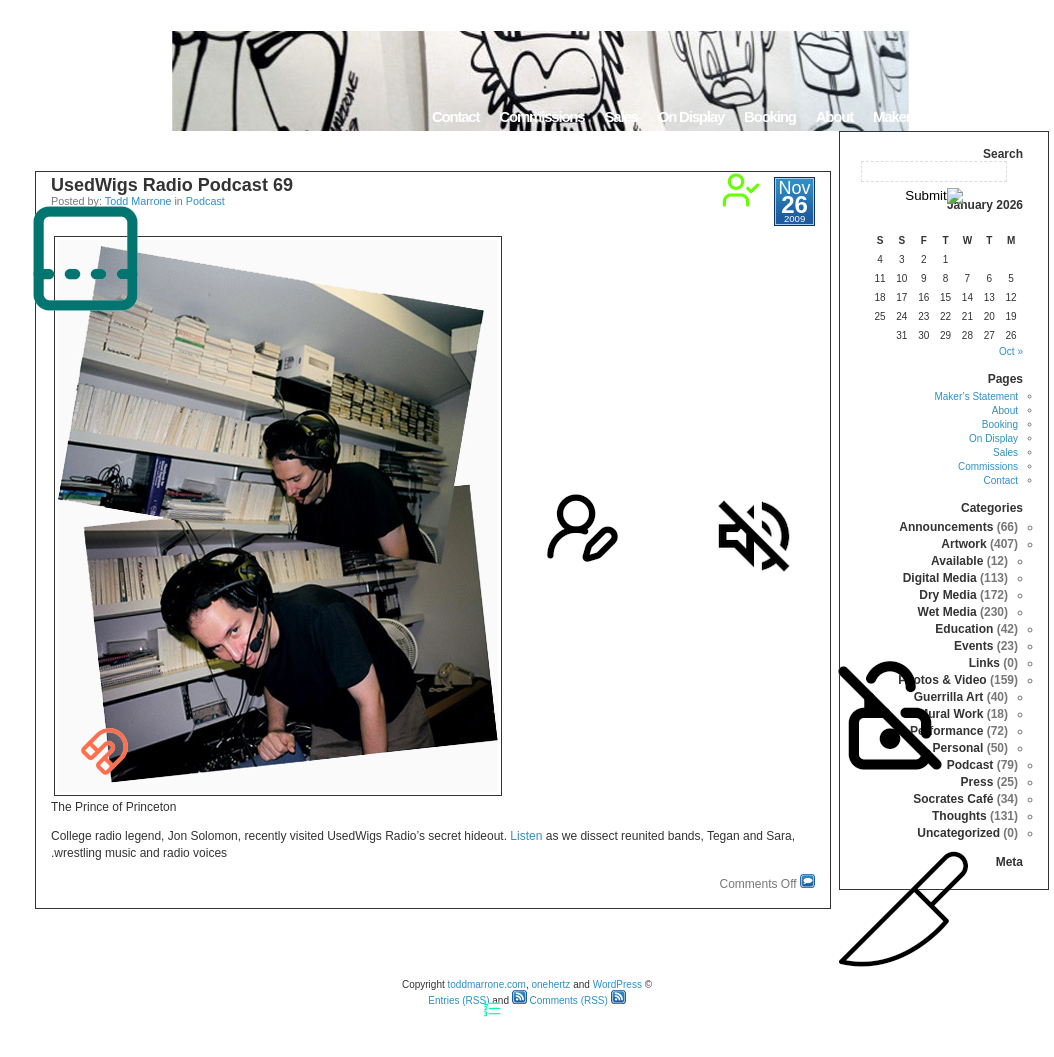 Image resolution: width=1054 pixels, height=1057 pixels. I want to click on access kitchen or cooking tools, so click(903, 911).